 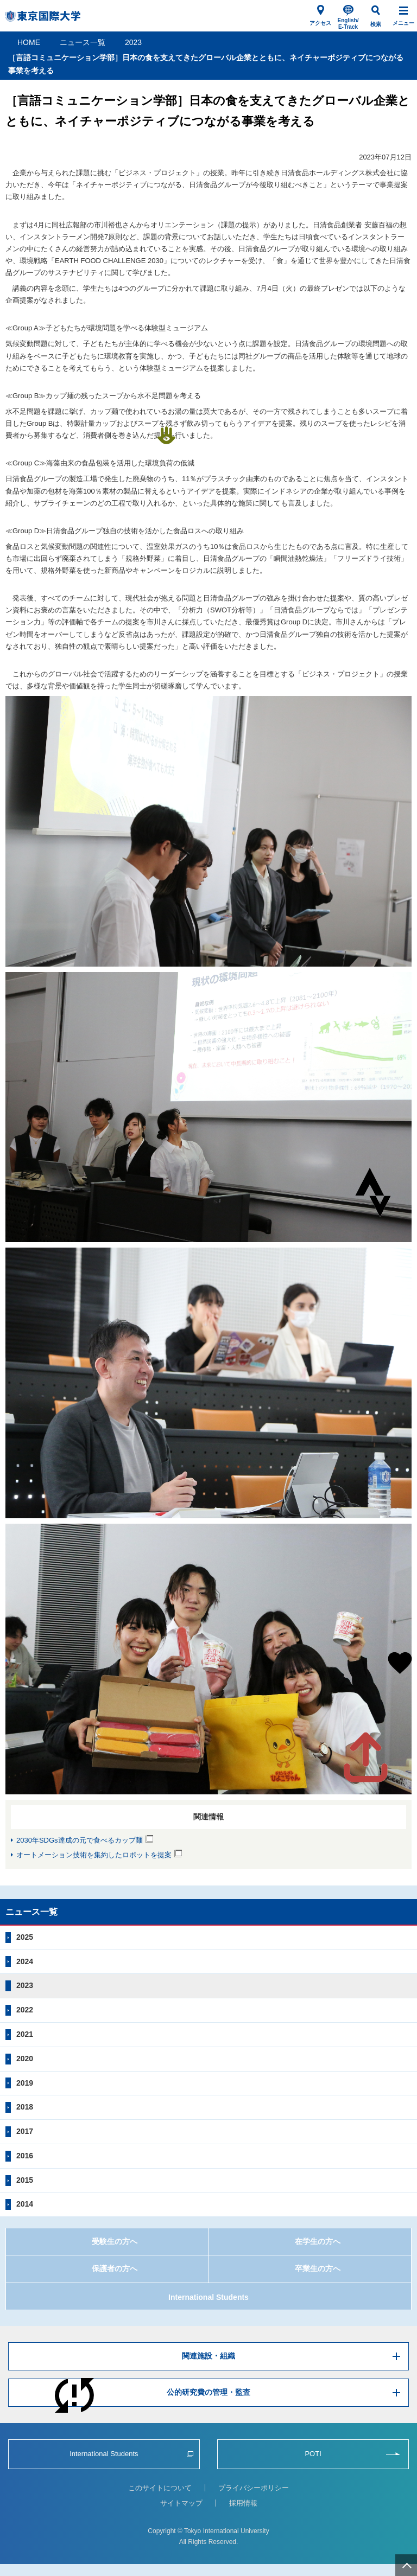 What do you see at coordinates (373, 1192) in the screenshot?
I see `open the Strava app` at bounding box center [373, 1192].